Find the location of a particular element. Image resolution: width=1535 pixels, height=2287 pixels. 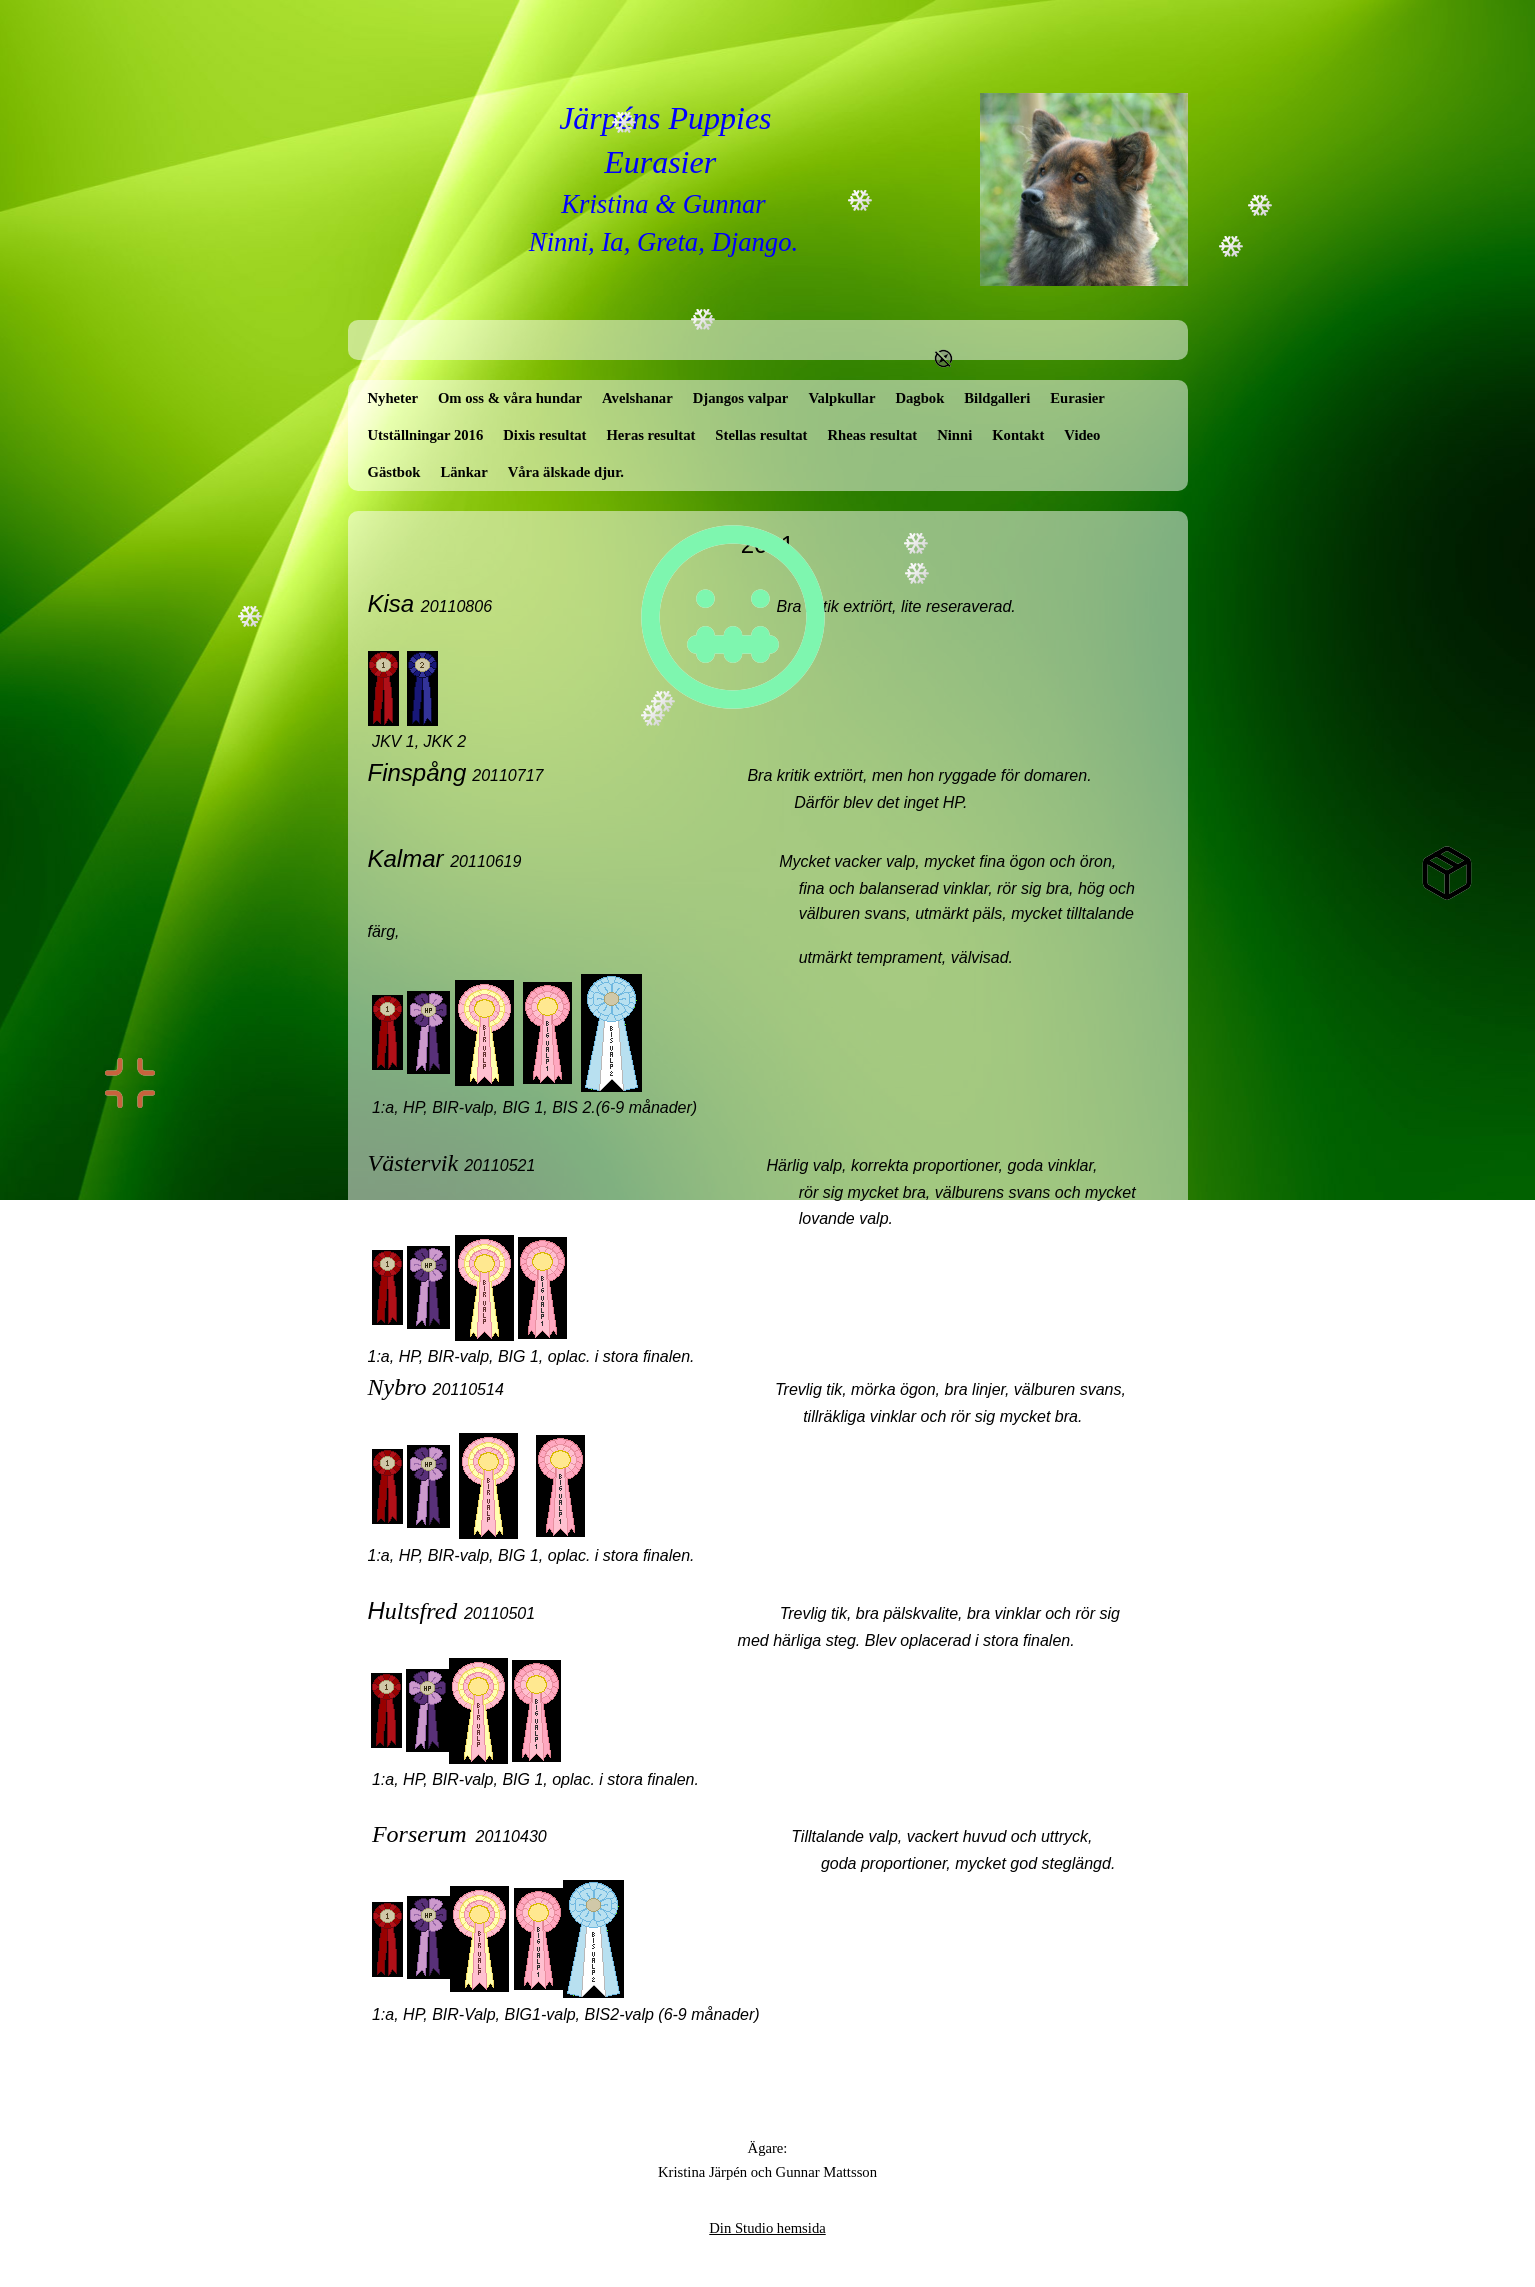

disable compass or navigation mode is located at coordinates (943, 358).